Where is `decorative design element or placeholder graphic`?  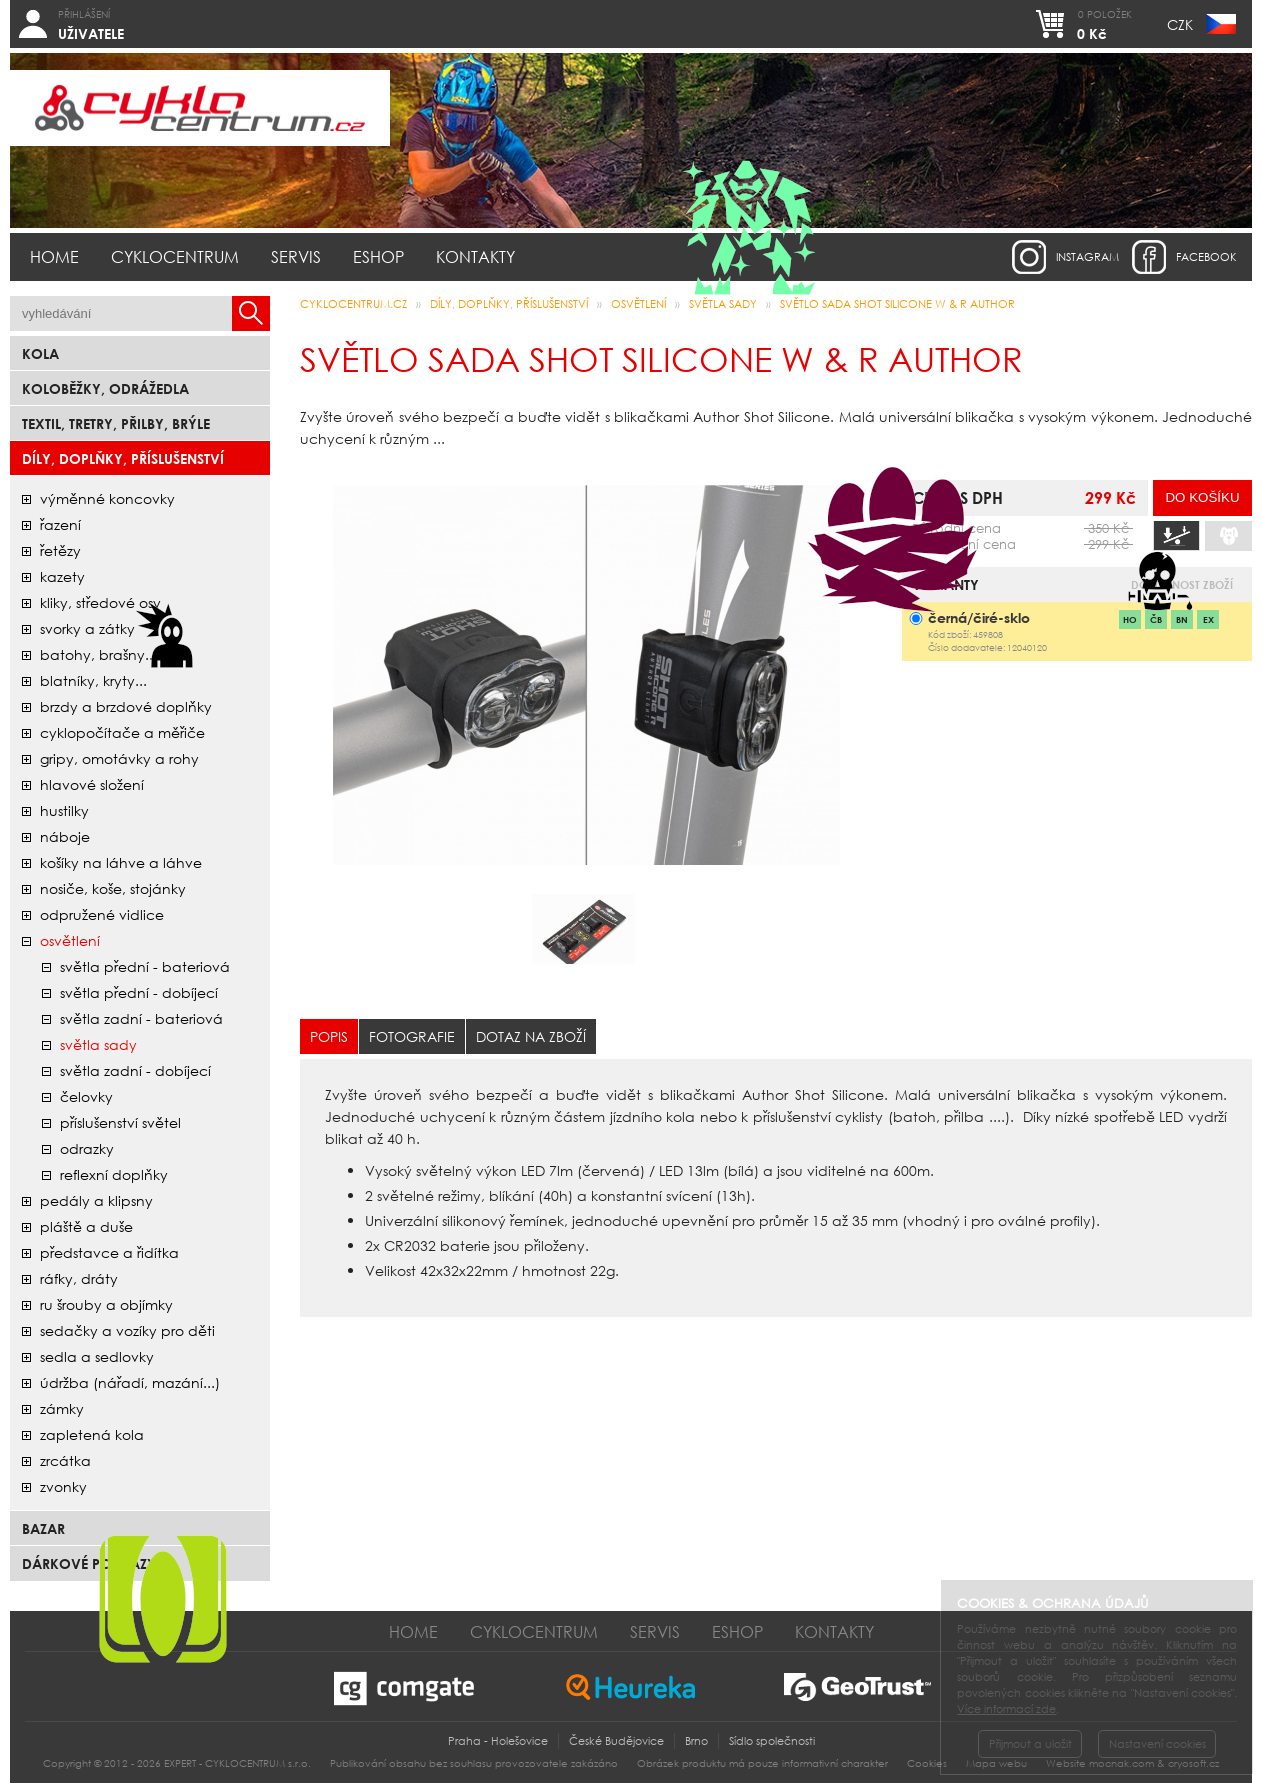
decorative design element or placeholder graphic is located at coordinates (163, 1599).